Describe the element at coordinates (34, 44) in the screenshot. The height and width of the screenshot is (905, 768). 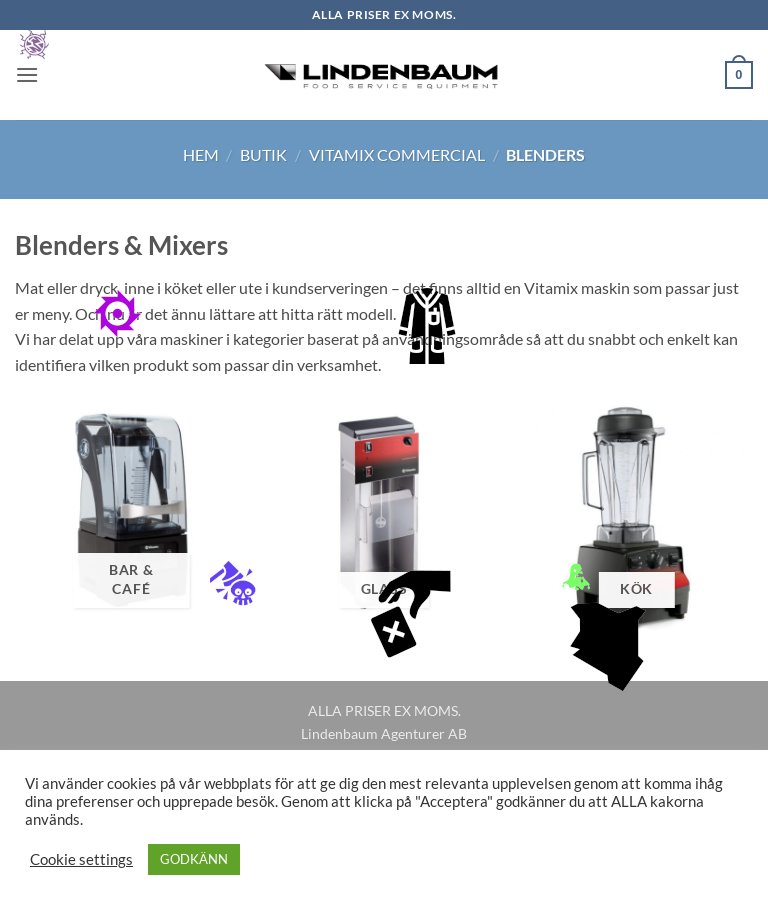
I see `indicates an unstable or volatile item in inventory` at that location.